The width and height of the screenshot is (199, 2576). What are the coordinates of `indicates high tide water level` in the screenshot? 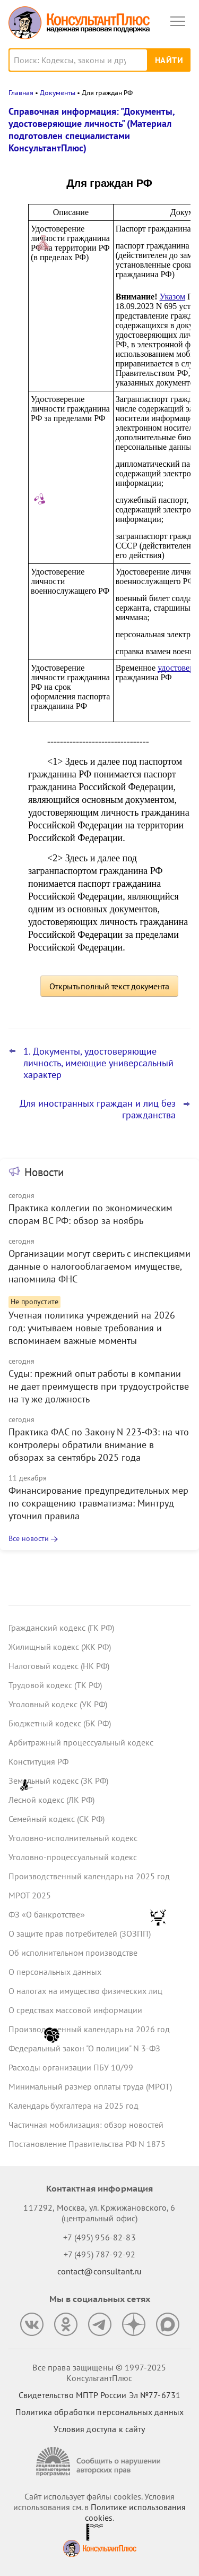 It's located at (94, 2532).